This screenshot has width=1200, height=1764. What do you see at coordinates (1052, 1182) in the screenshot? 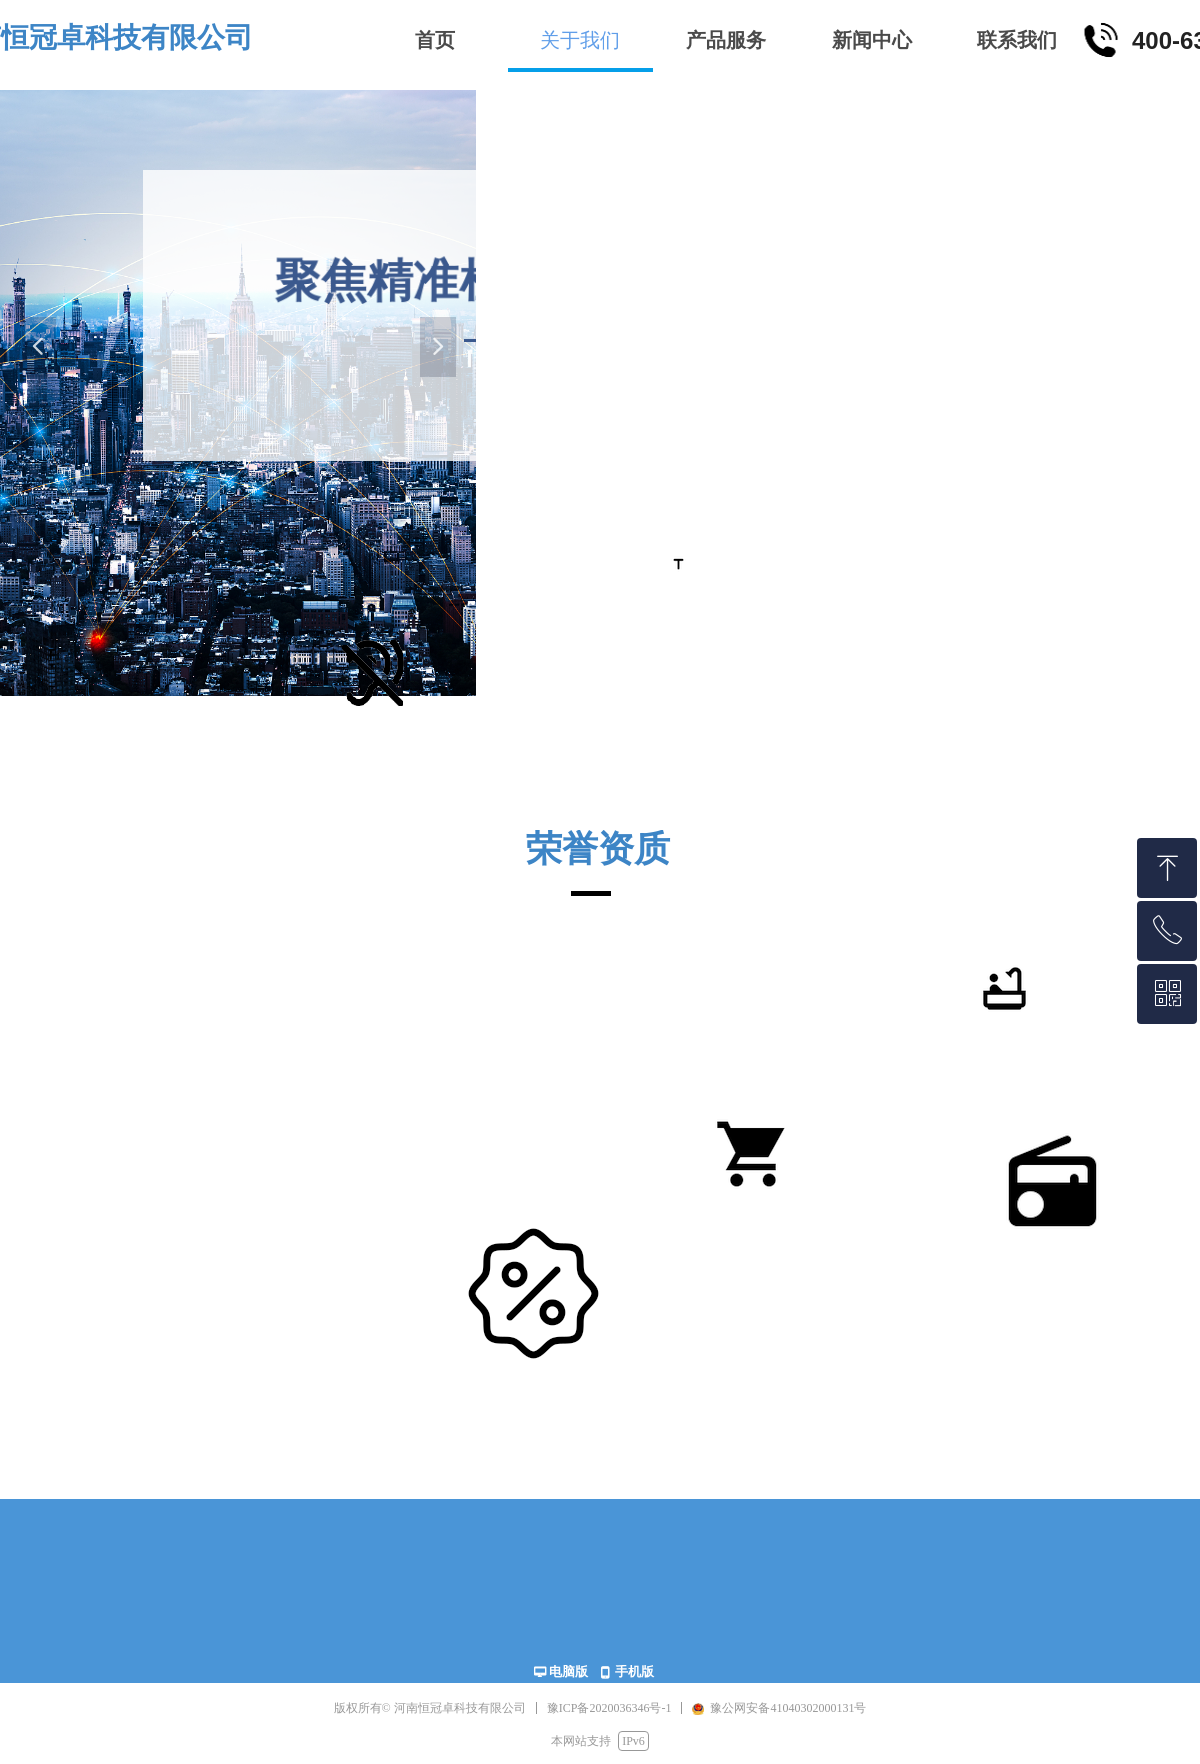
I see `open radio or audio streaming` at bounding box center [1052, 1182].